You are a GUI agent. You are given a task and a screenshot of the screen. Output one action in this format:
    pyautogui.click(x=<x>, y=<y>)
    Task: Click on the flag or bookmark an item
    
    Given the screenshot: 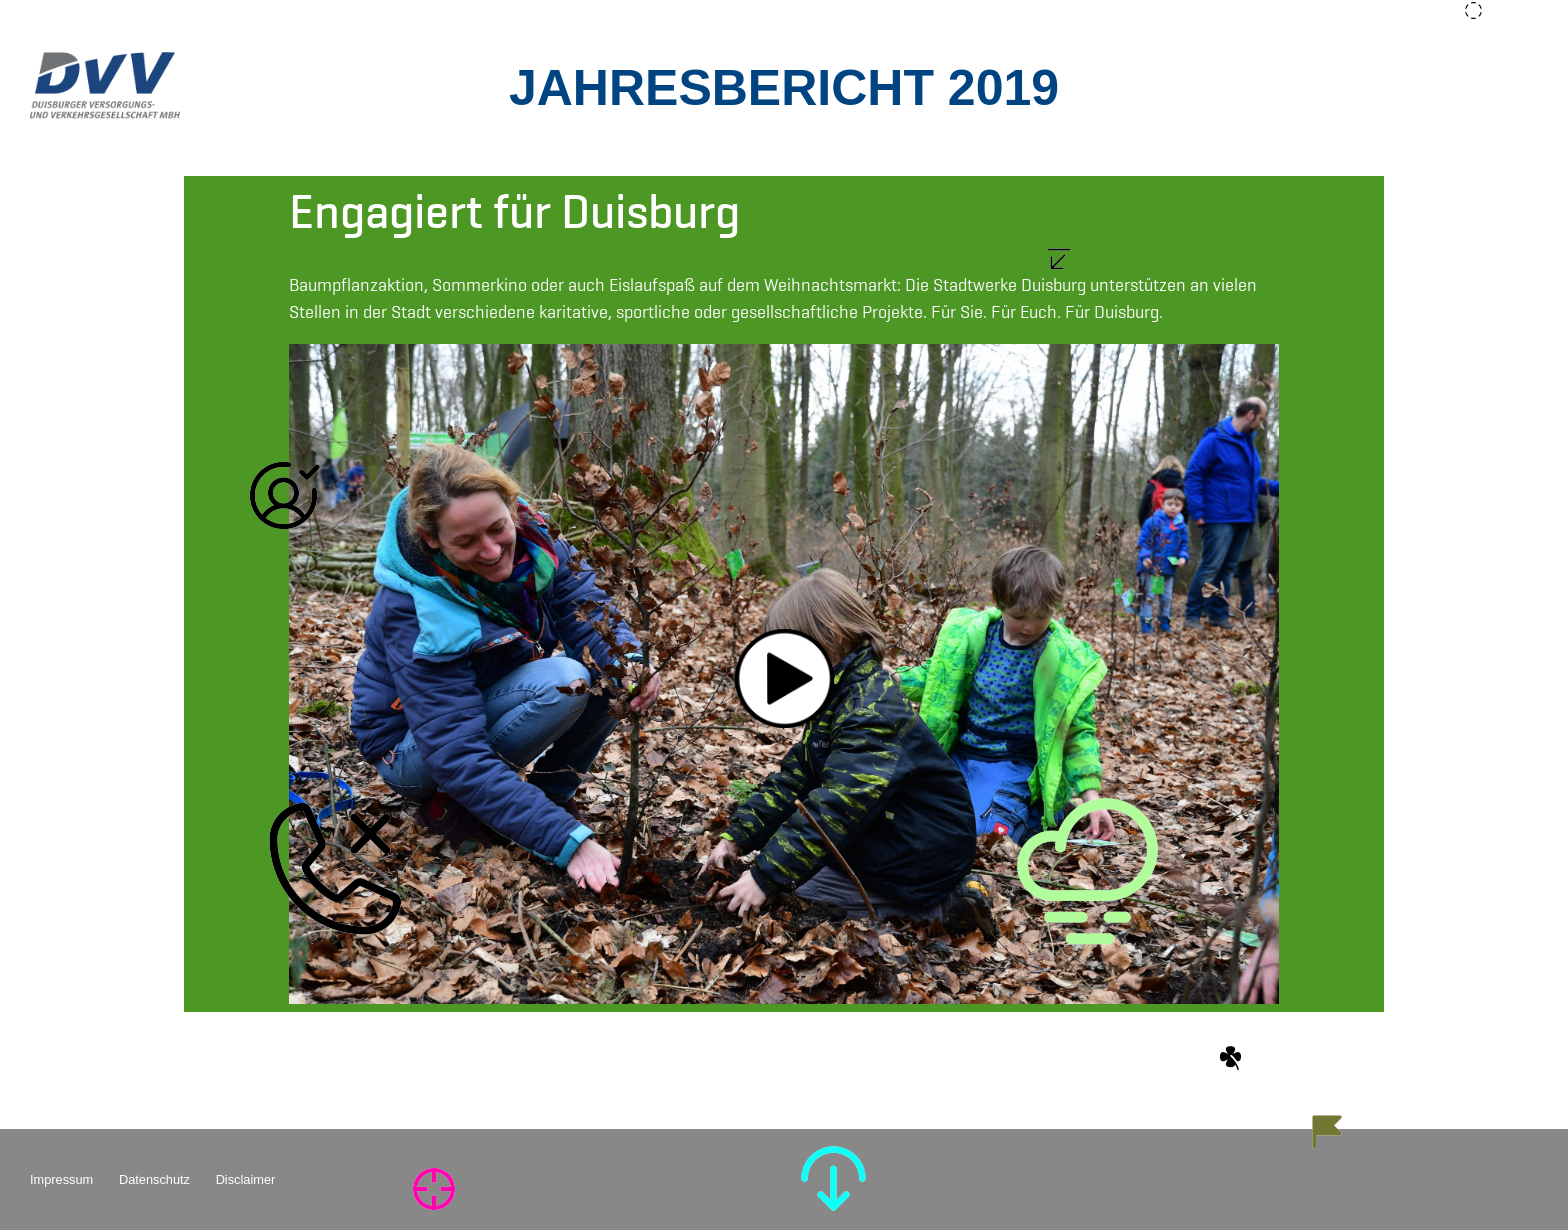 What is the action you would take?
    pyautogui.click(x=1327, y=1130)
    